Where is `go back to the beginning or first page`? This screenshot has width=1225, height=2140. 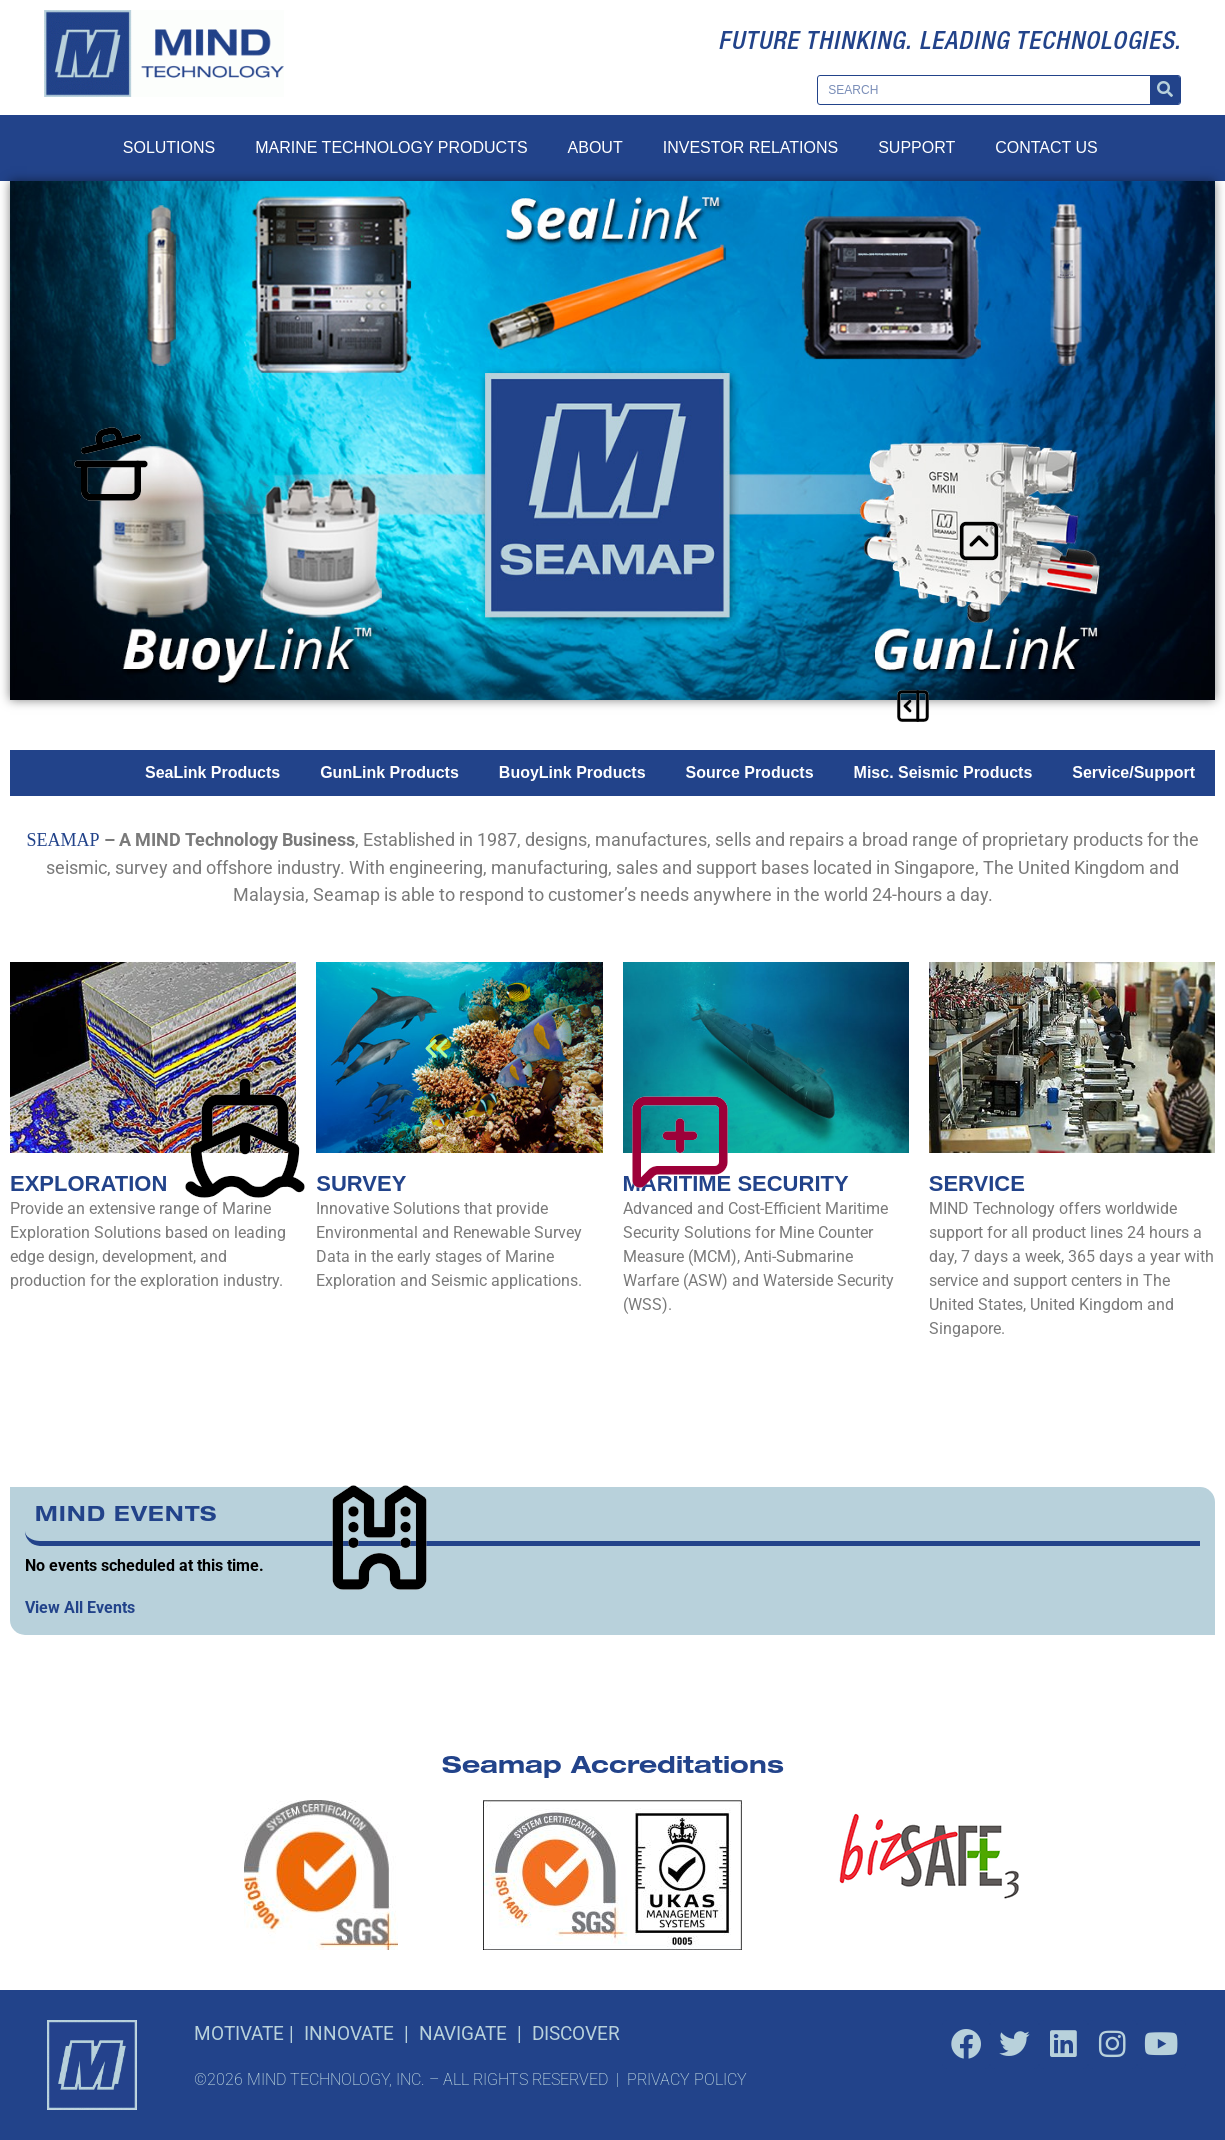
go back to the beginning or first page is located at coordinates (436, 1048).